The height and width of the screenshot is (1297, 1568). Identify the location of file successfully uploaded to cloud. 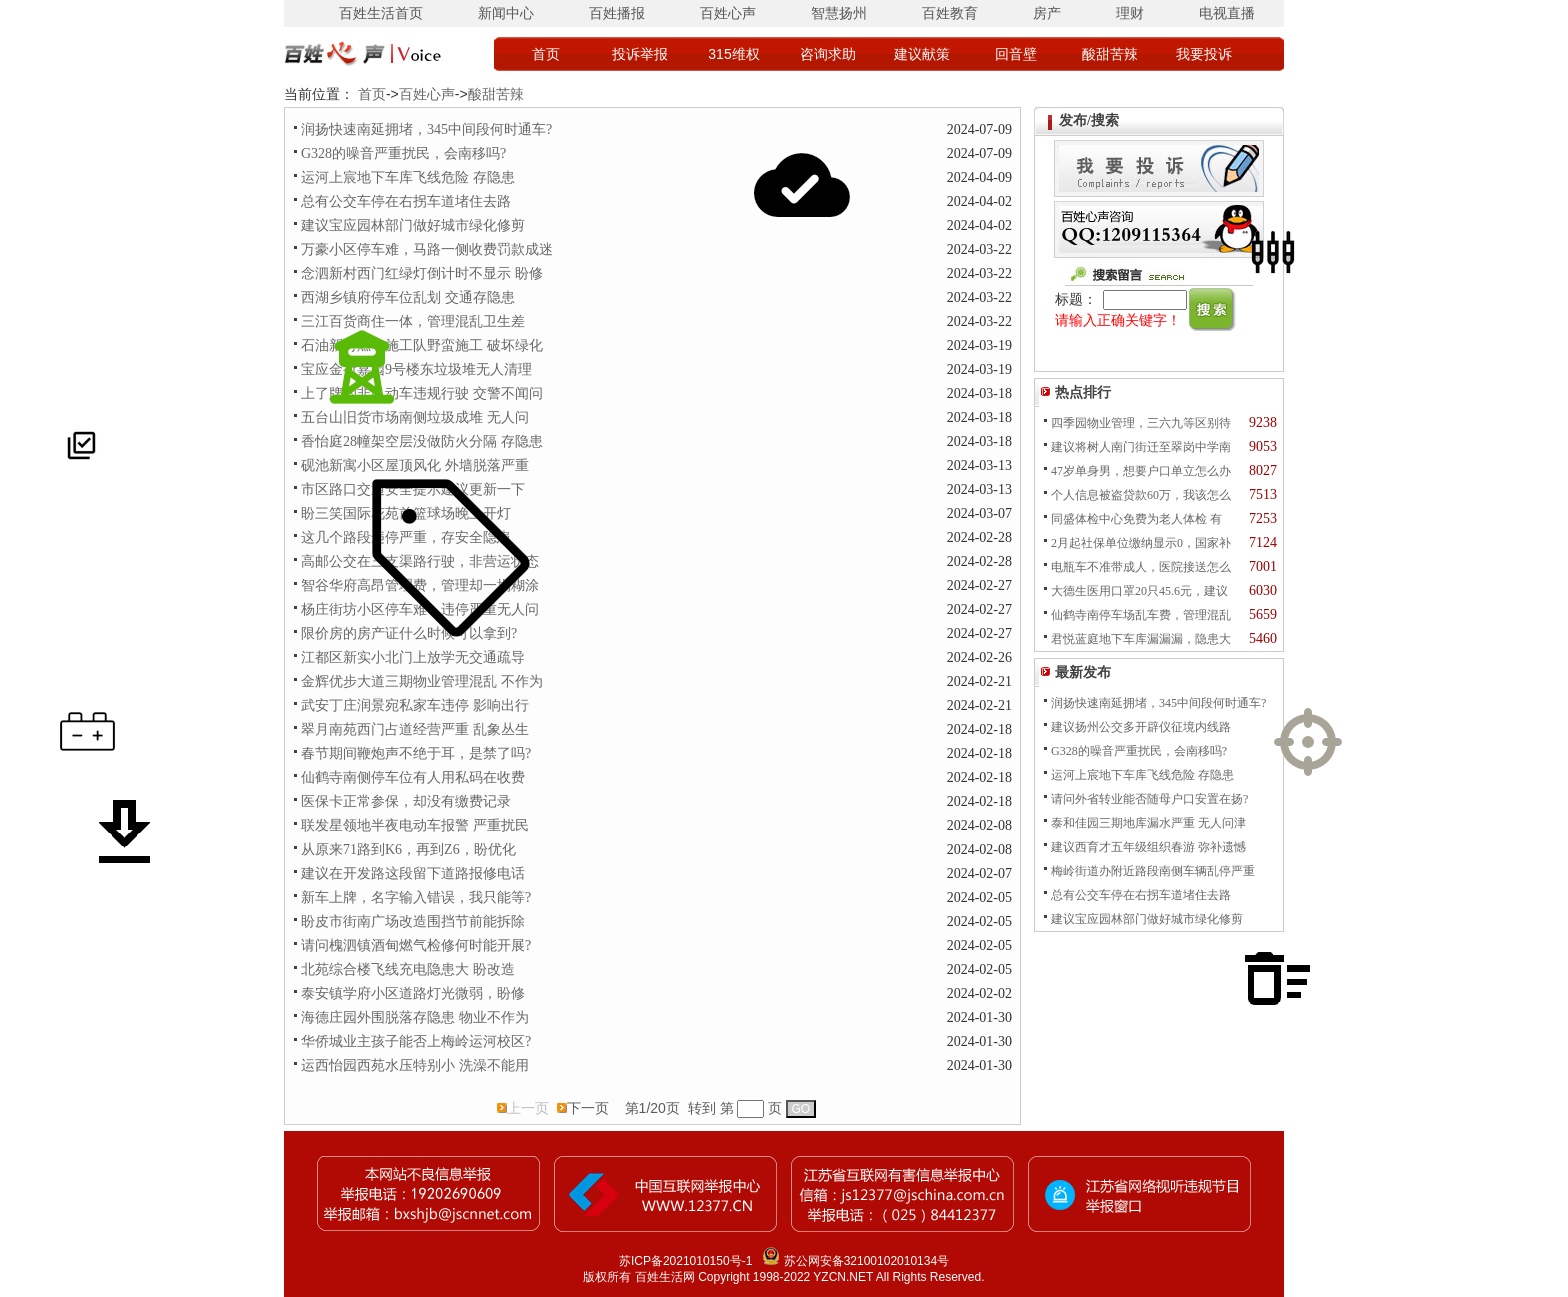
(802, 185).